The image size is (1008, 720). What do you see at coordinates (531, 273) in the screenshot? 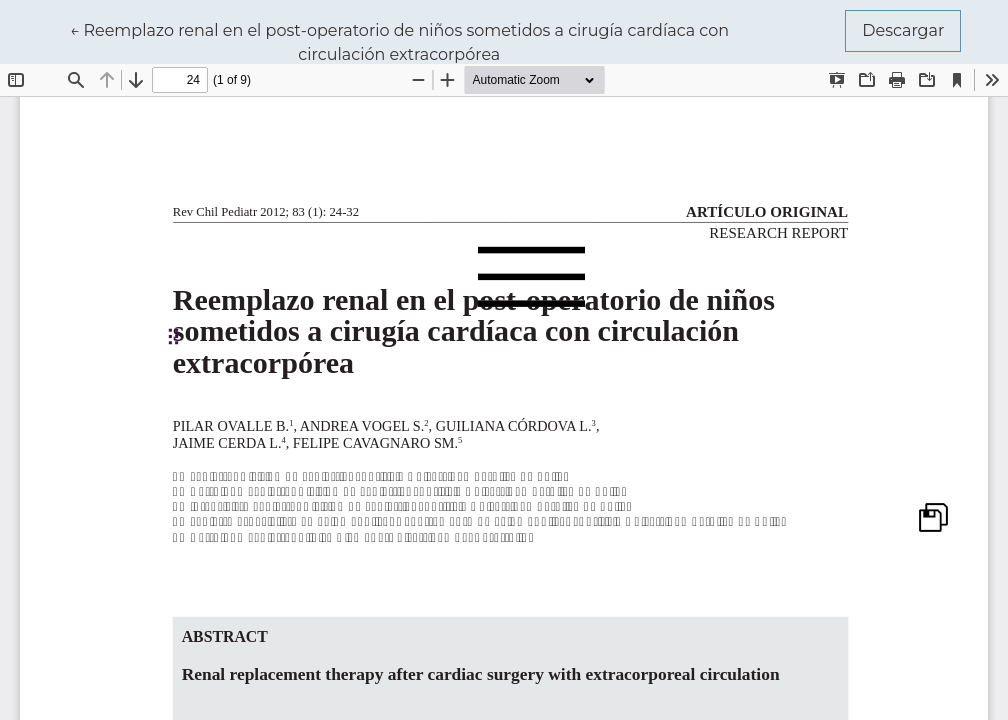
I see `open navigation menu` at bounding box center [531, 273].